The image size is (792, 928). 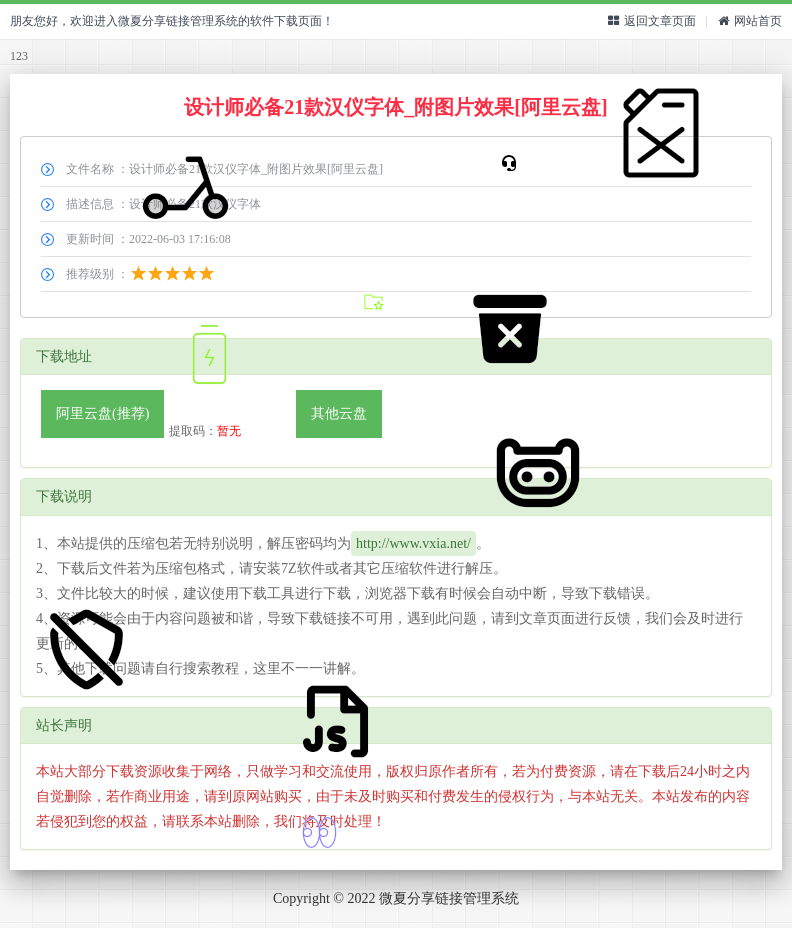 What do you see at coordinates (538, 470) in the screenshot?
I see `finn the human character icon from adventure time` at bounding box center [538, 470].